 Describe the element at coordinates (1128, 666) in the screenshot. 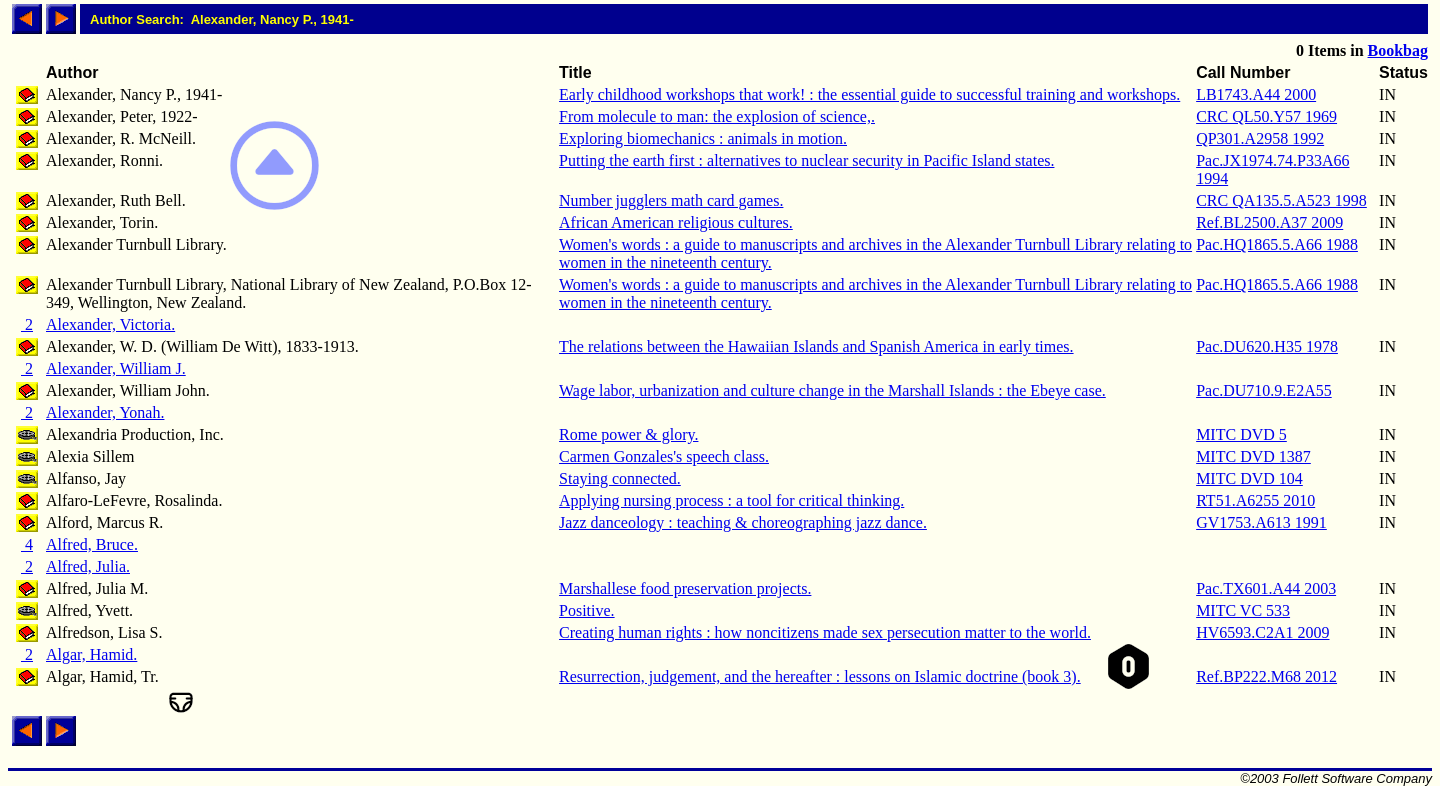

I see `indicates an "O" status or category marker` at that location.